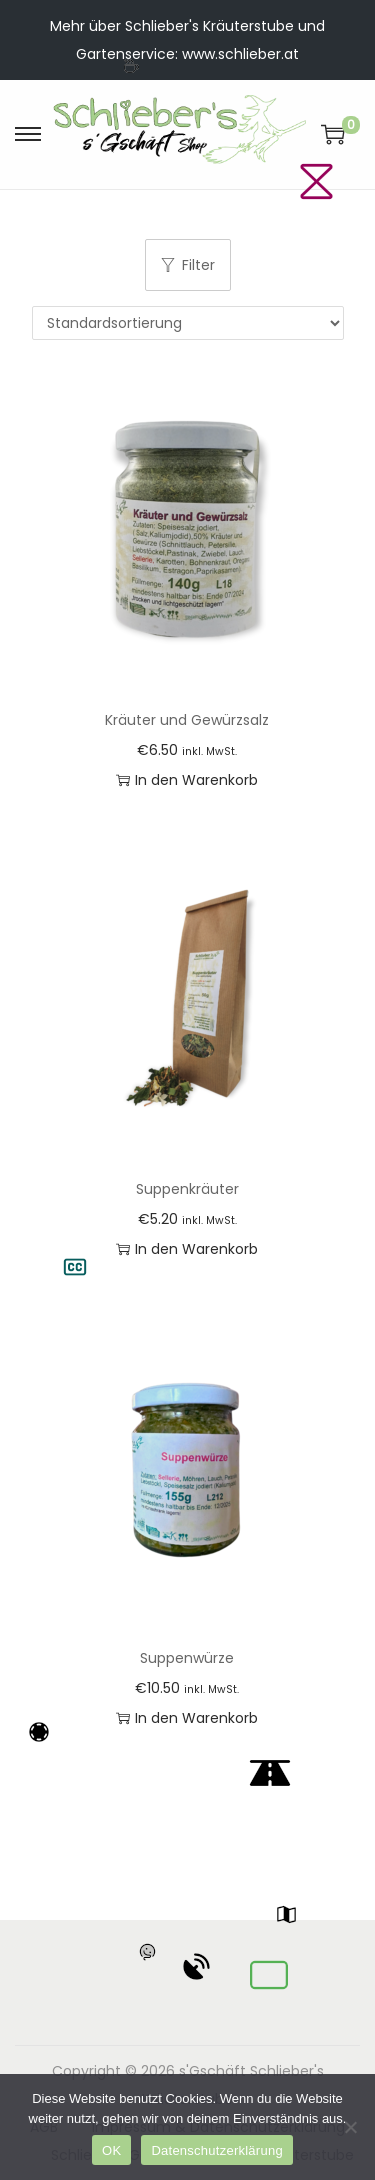 The height and width of the screenshot is (2180, 375). I want to click on enable closed captions for video content, so click(75, 1267).